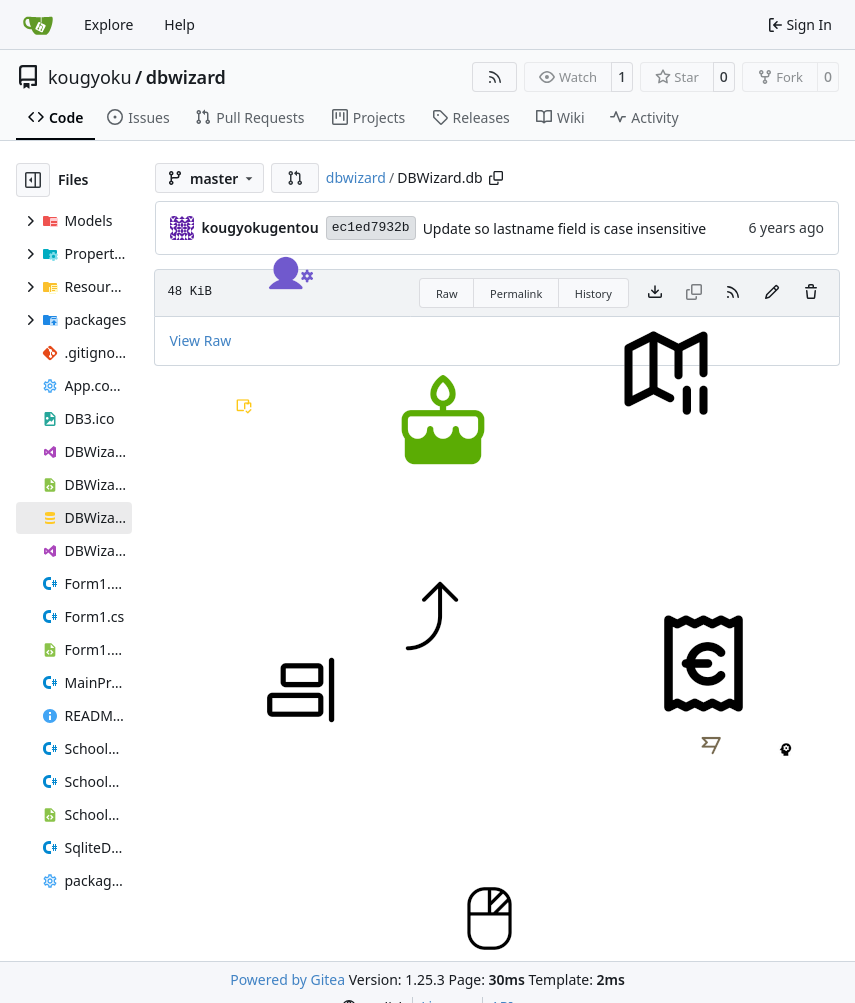 The width and height of the screenshot is (855, 1003). Describe the element at coordinates (443, 426) in the screenshot. I see `view birthday or celebration reminders` at that location.